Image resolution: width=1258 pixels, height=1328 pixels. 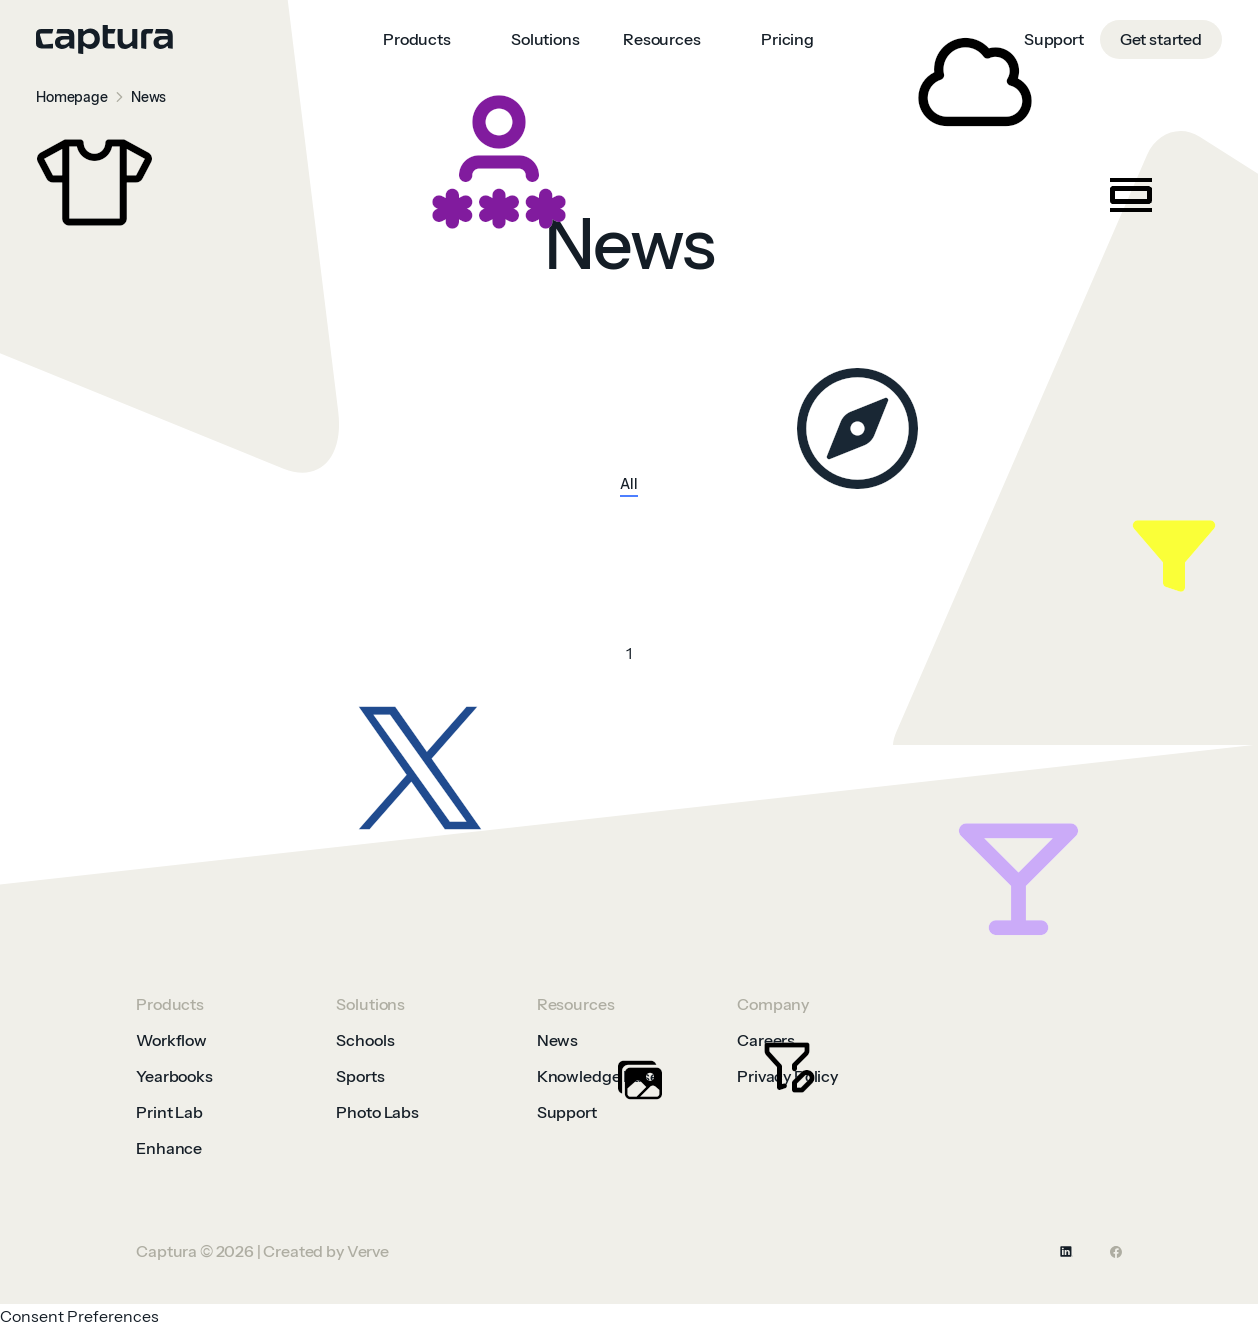 I want to click on view photo gallery, so click(x=640, y=1080).